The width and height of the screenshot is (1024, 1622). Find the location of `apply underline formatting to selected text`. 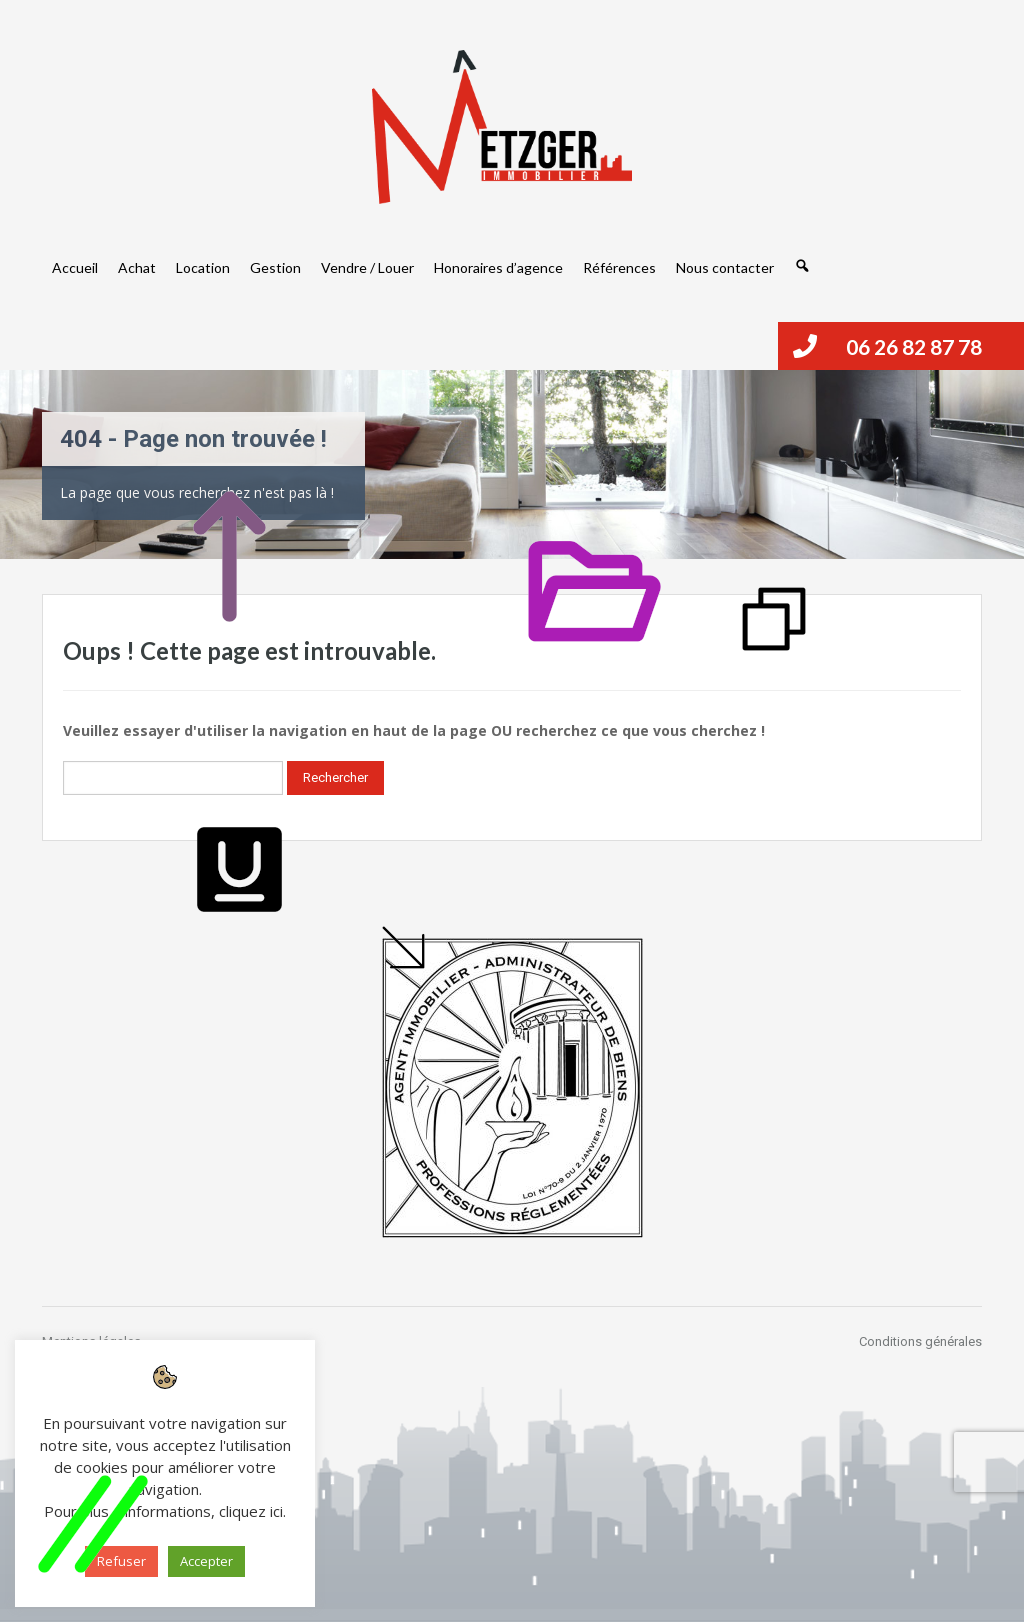

apply underline formatting to selected text is located at coordinates (239, 869).